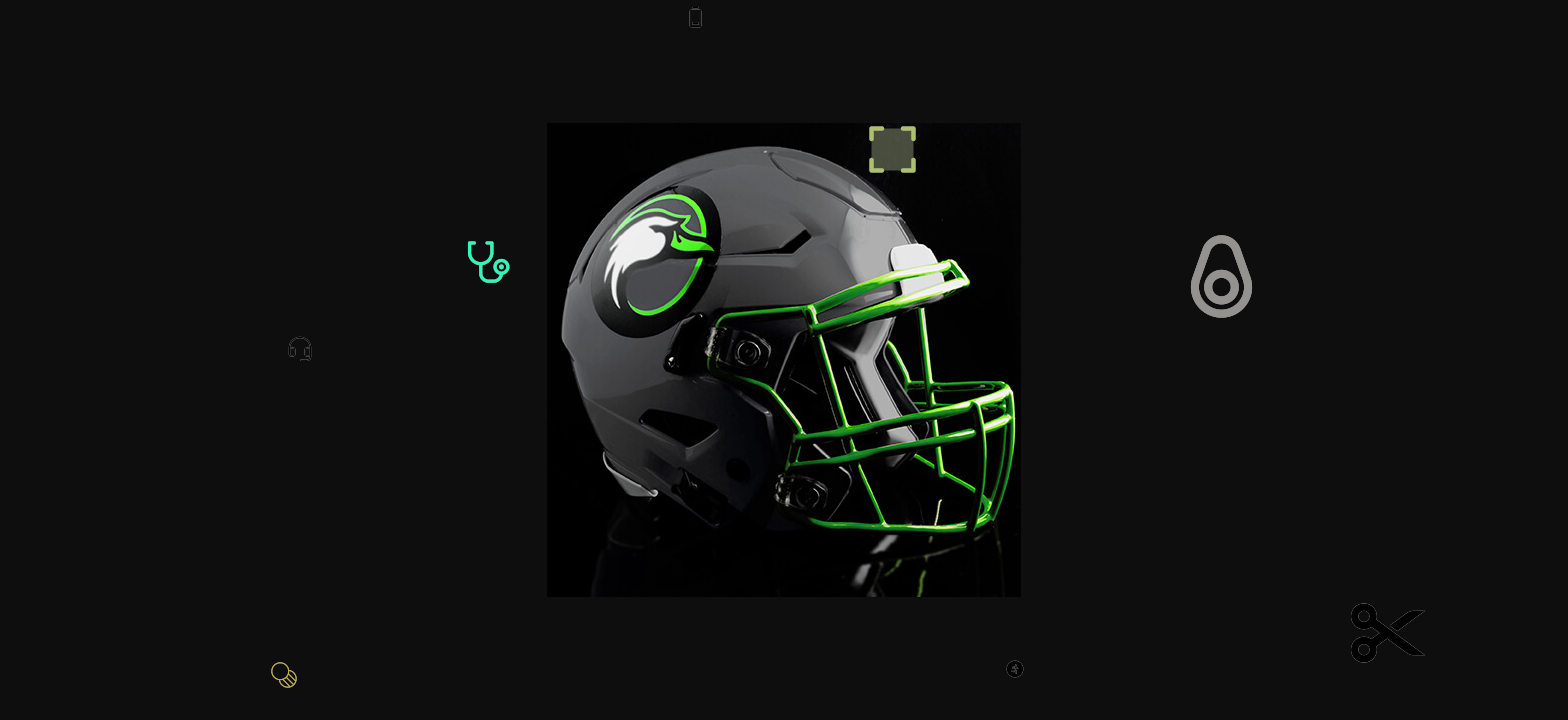 Image resolution: width=1568 pixels, height=720 pixels. I want to click on cut selected content to clipboard, so click(1388, 633).